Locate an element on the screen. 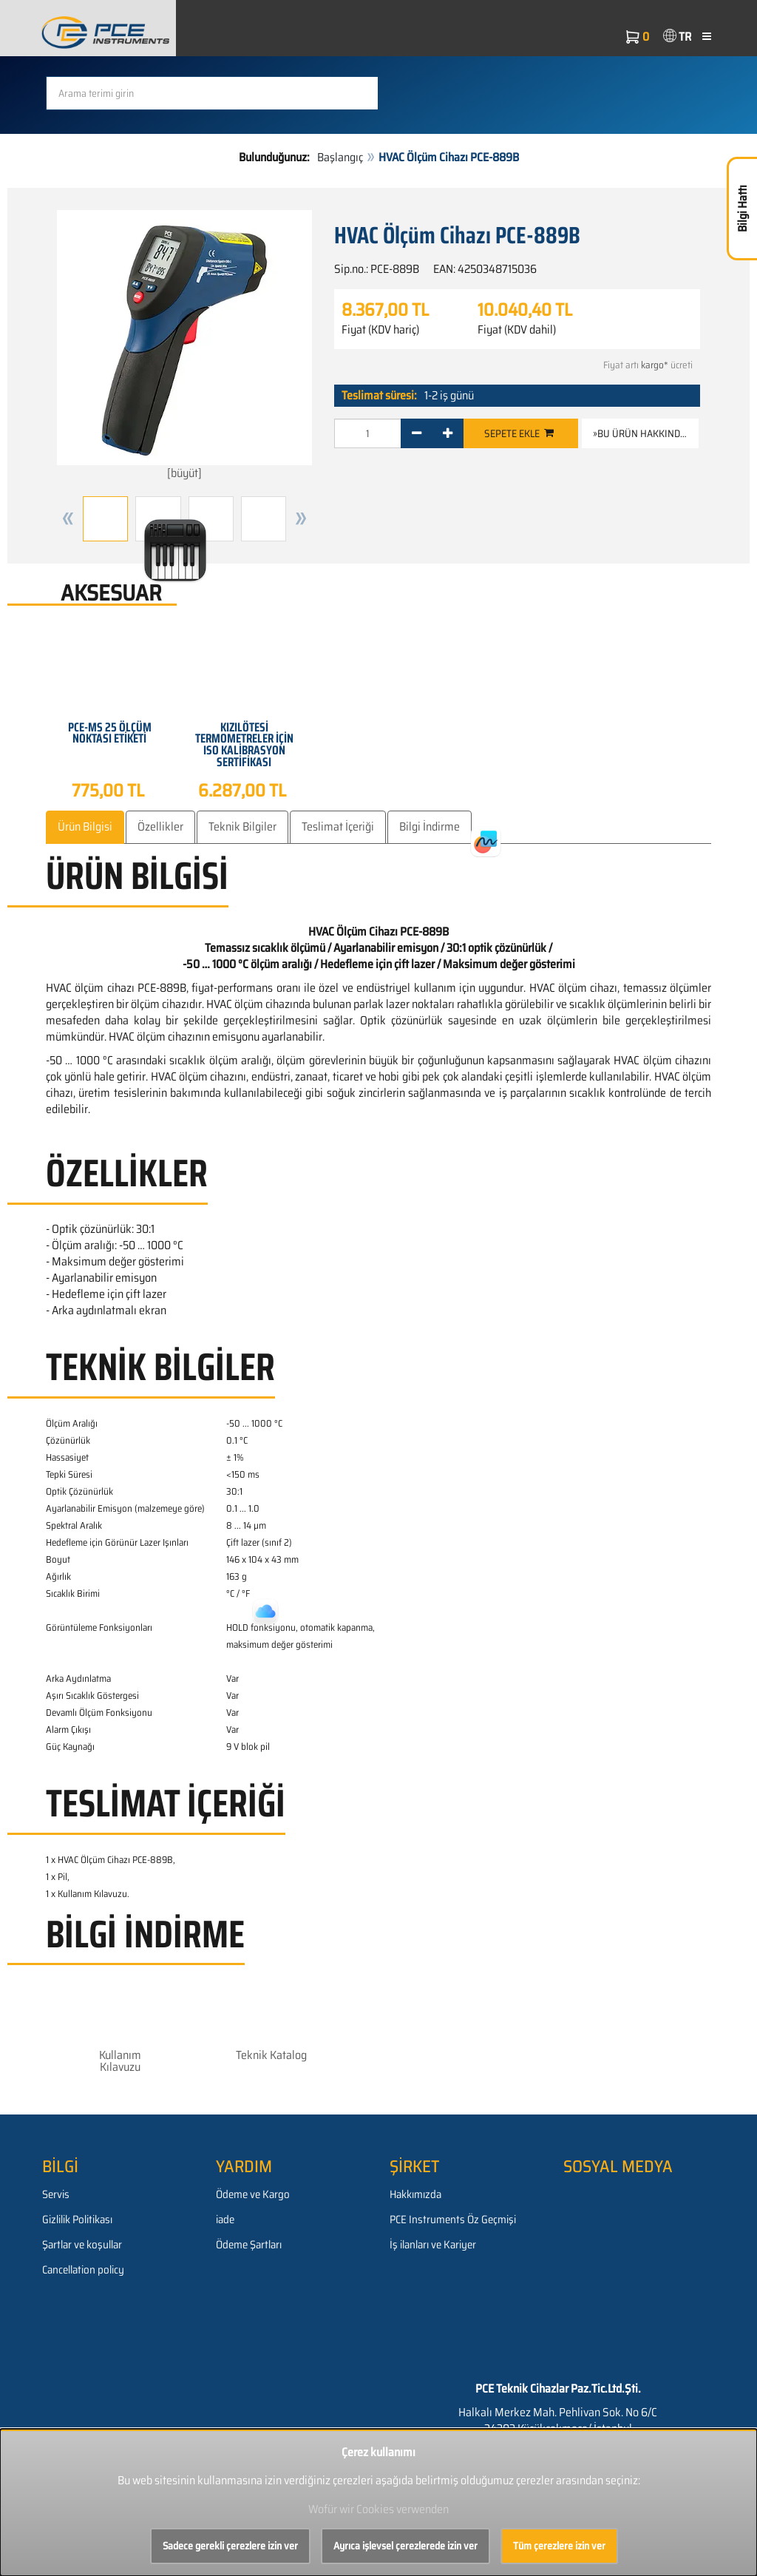  open iCloud+ settings and storage management is located at coordinates (265, 1612).